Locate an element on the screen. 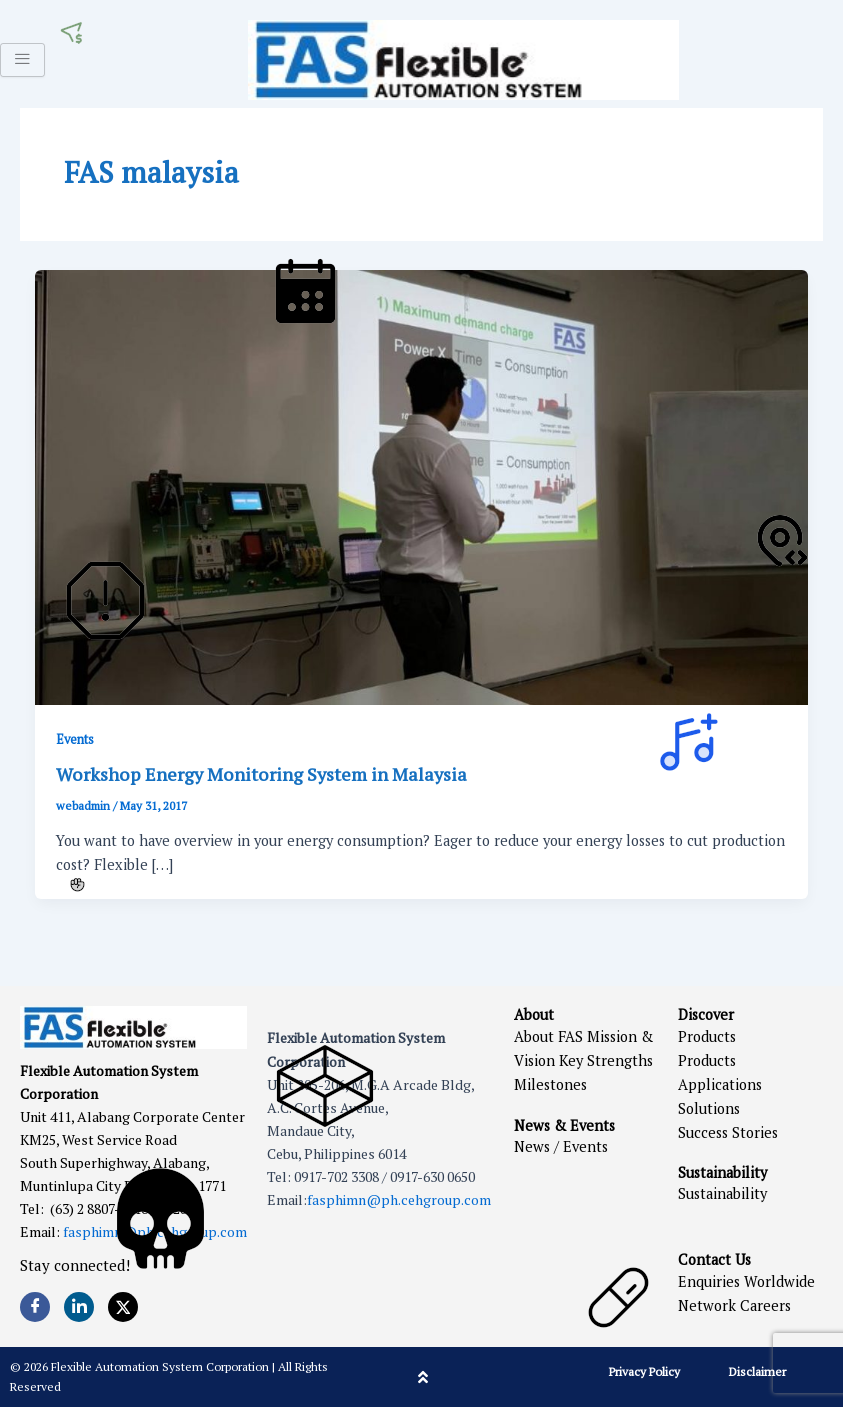 Image resolution: width=843 pixels, height=1407 pixels. indicates danger or hazardous content is located at coordinates (160, 1218).